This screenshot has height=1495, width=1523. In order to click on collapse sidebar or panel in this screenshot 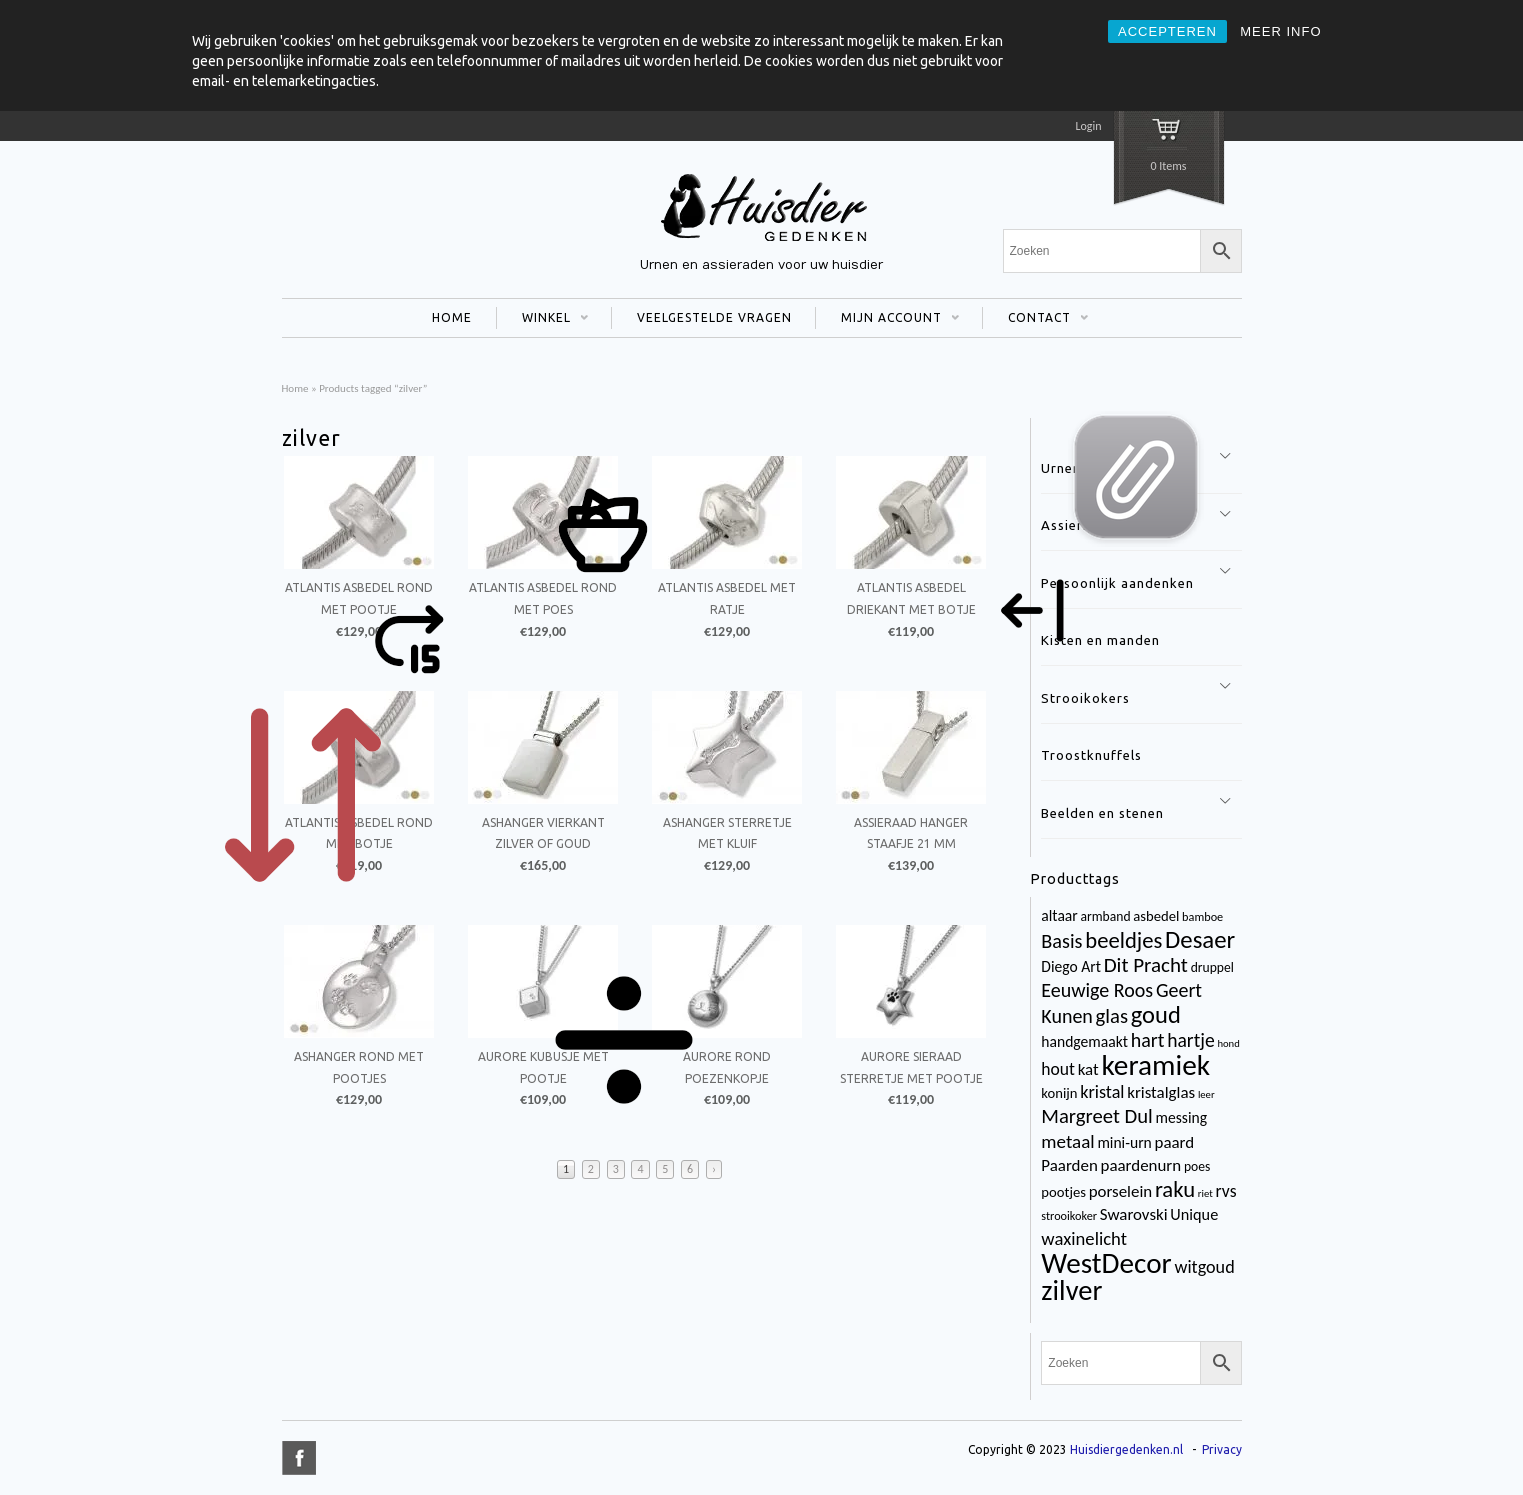, I will do `click(1032, 610)`.